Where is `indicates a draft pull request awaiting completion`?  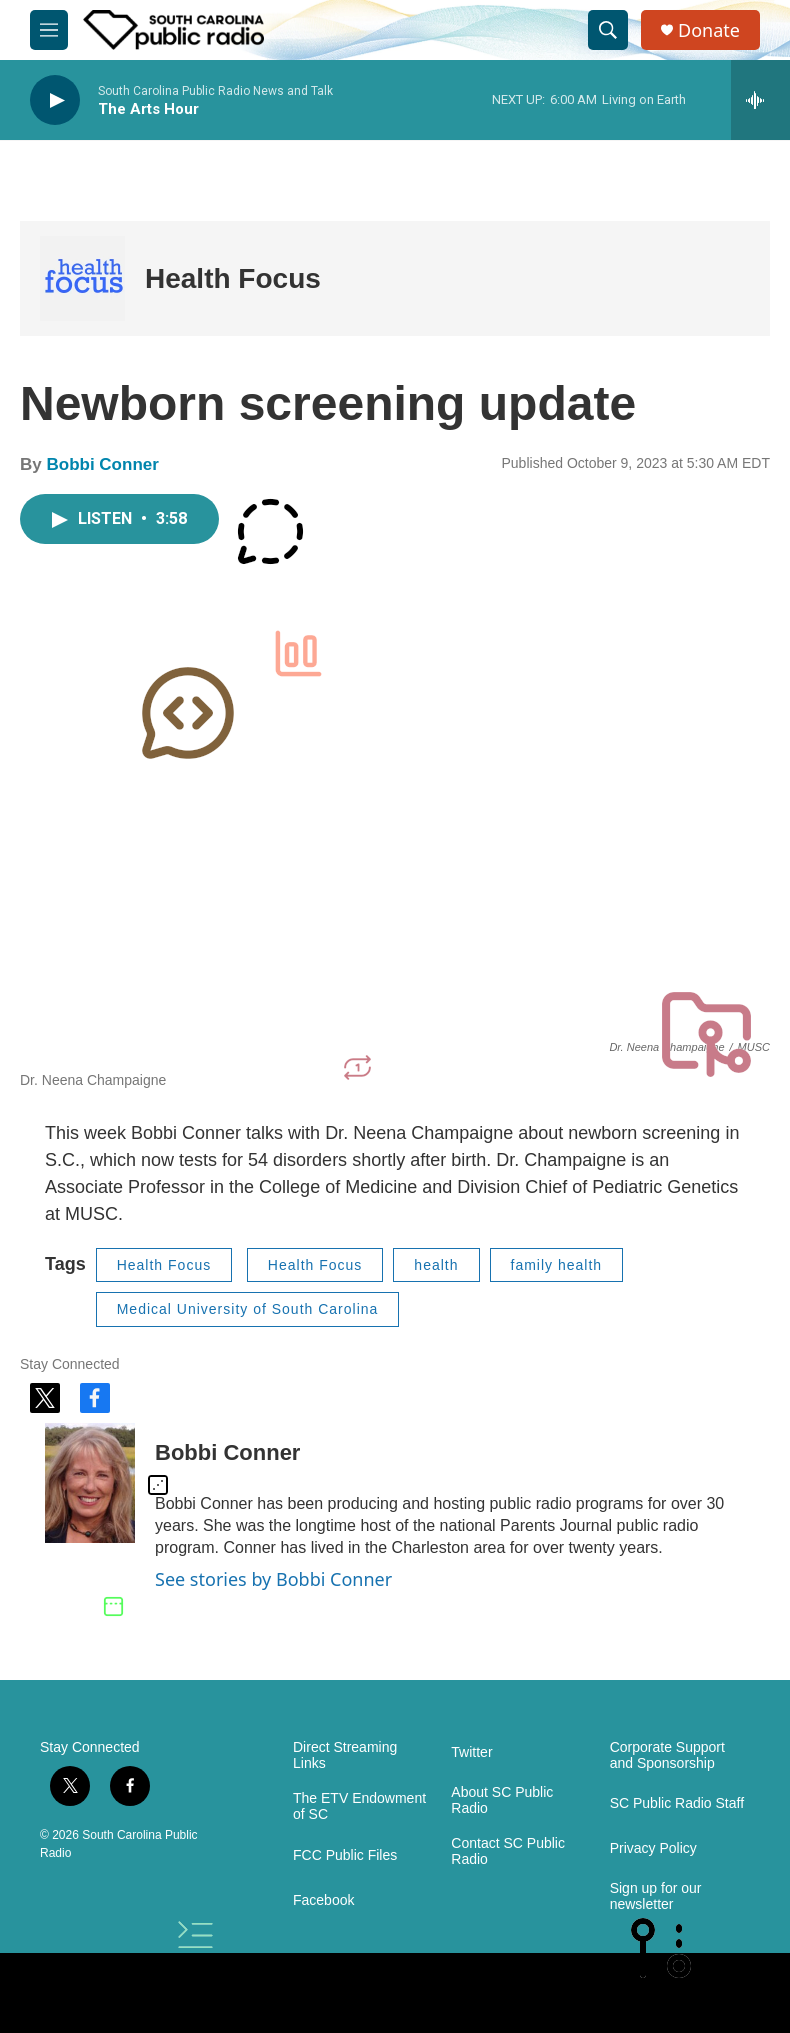 indicates a draft pull request awaiting completion is located at coordinates (661, 1948).